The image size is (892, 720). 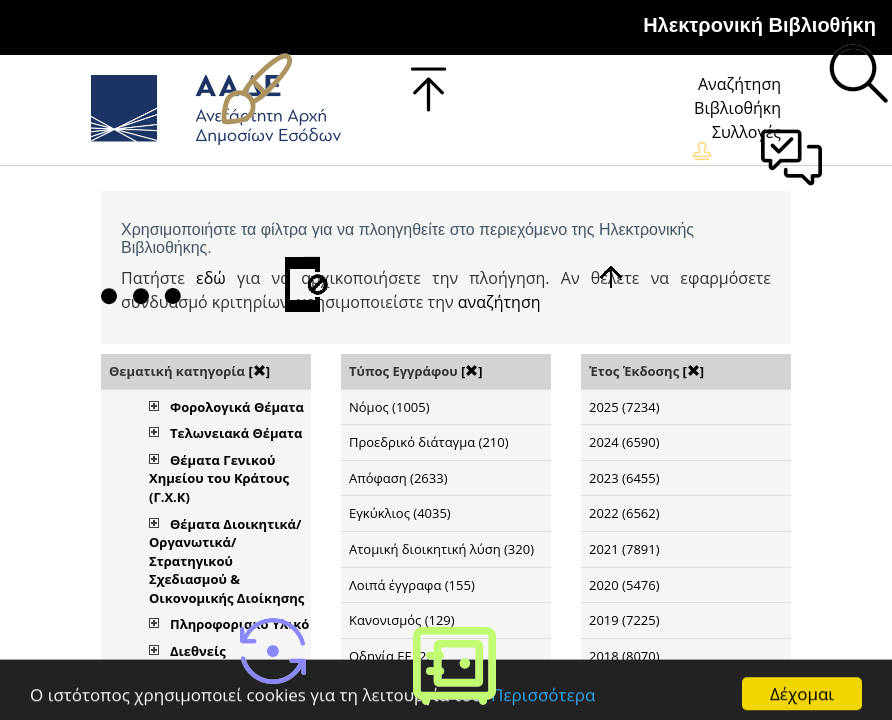 I want to click on apply a stamp or approval mark, so click(x=702, y=151).